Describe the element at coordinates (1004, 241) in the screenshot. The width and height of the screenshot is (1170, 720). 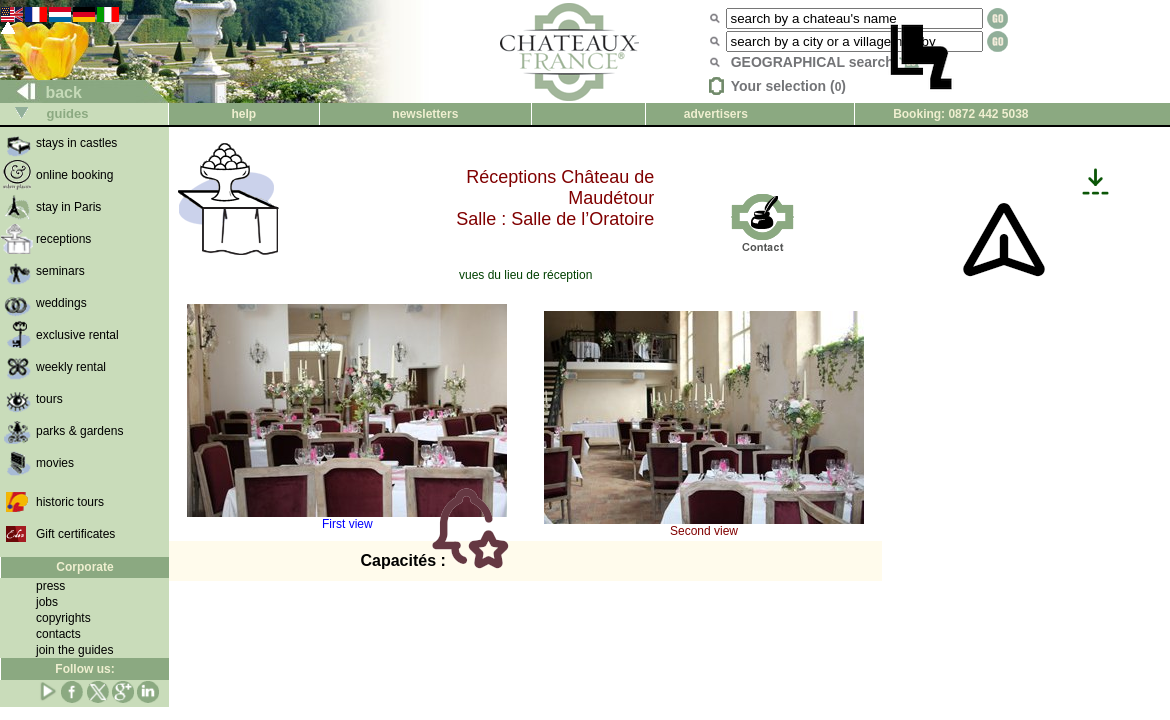
I see `send a message or email` at that location.